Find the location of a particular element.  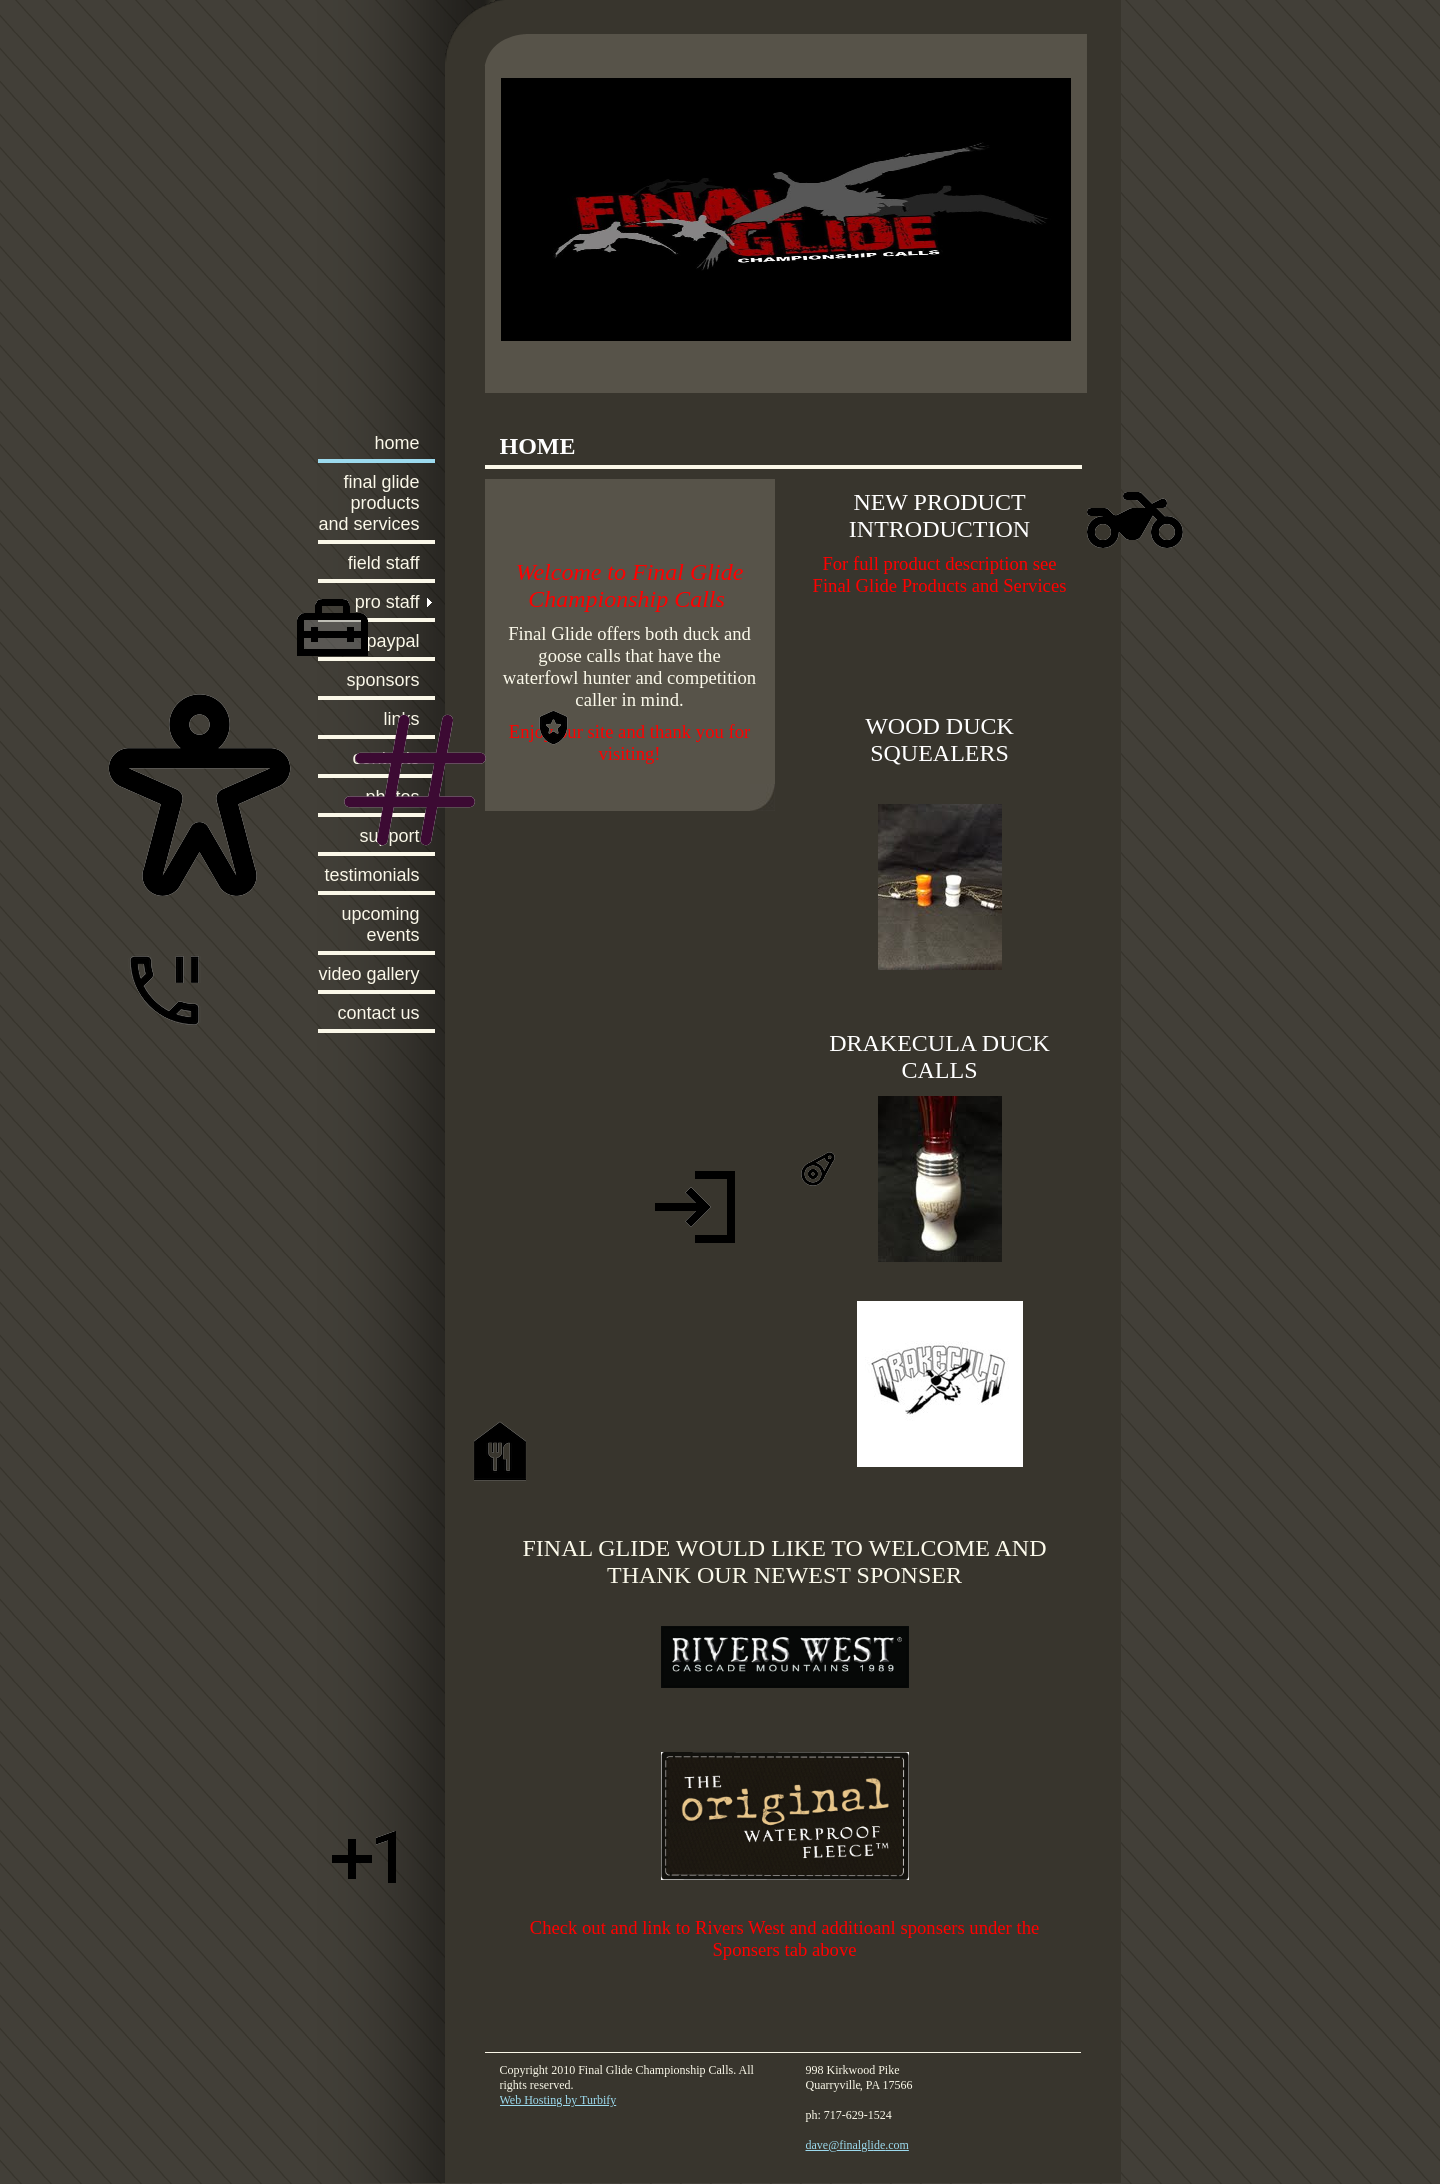

view or add hashtags is located at coordinates (415, 780).